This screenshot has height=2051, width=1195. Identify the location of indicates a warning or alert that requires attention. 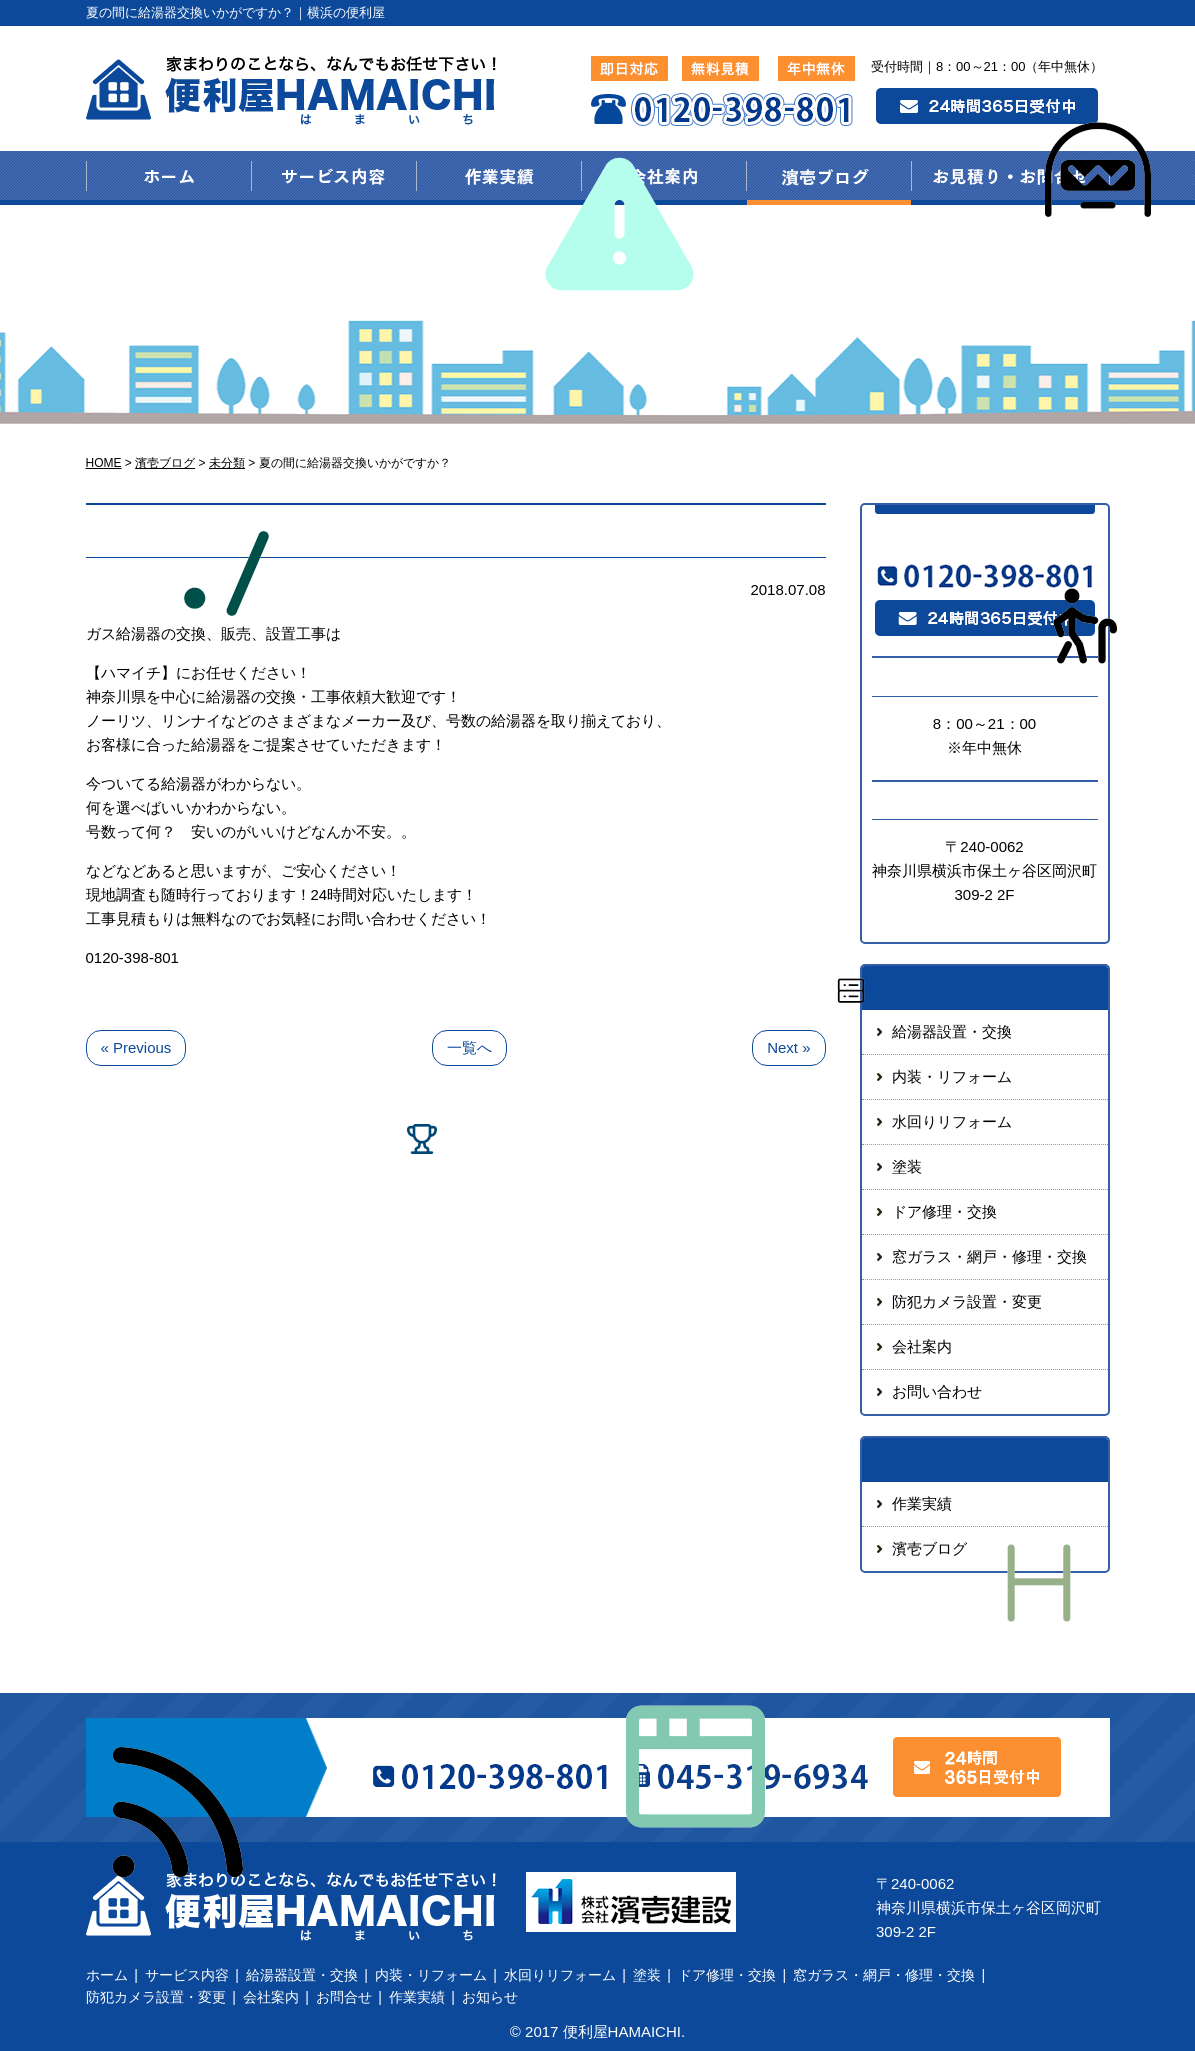
(619, 222).